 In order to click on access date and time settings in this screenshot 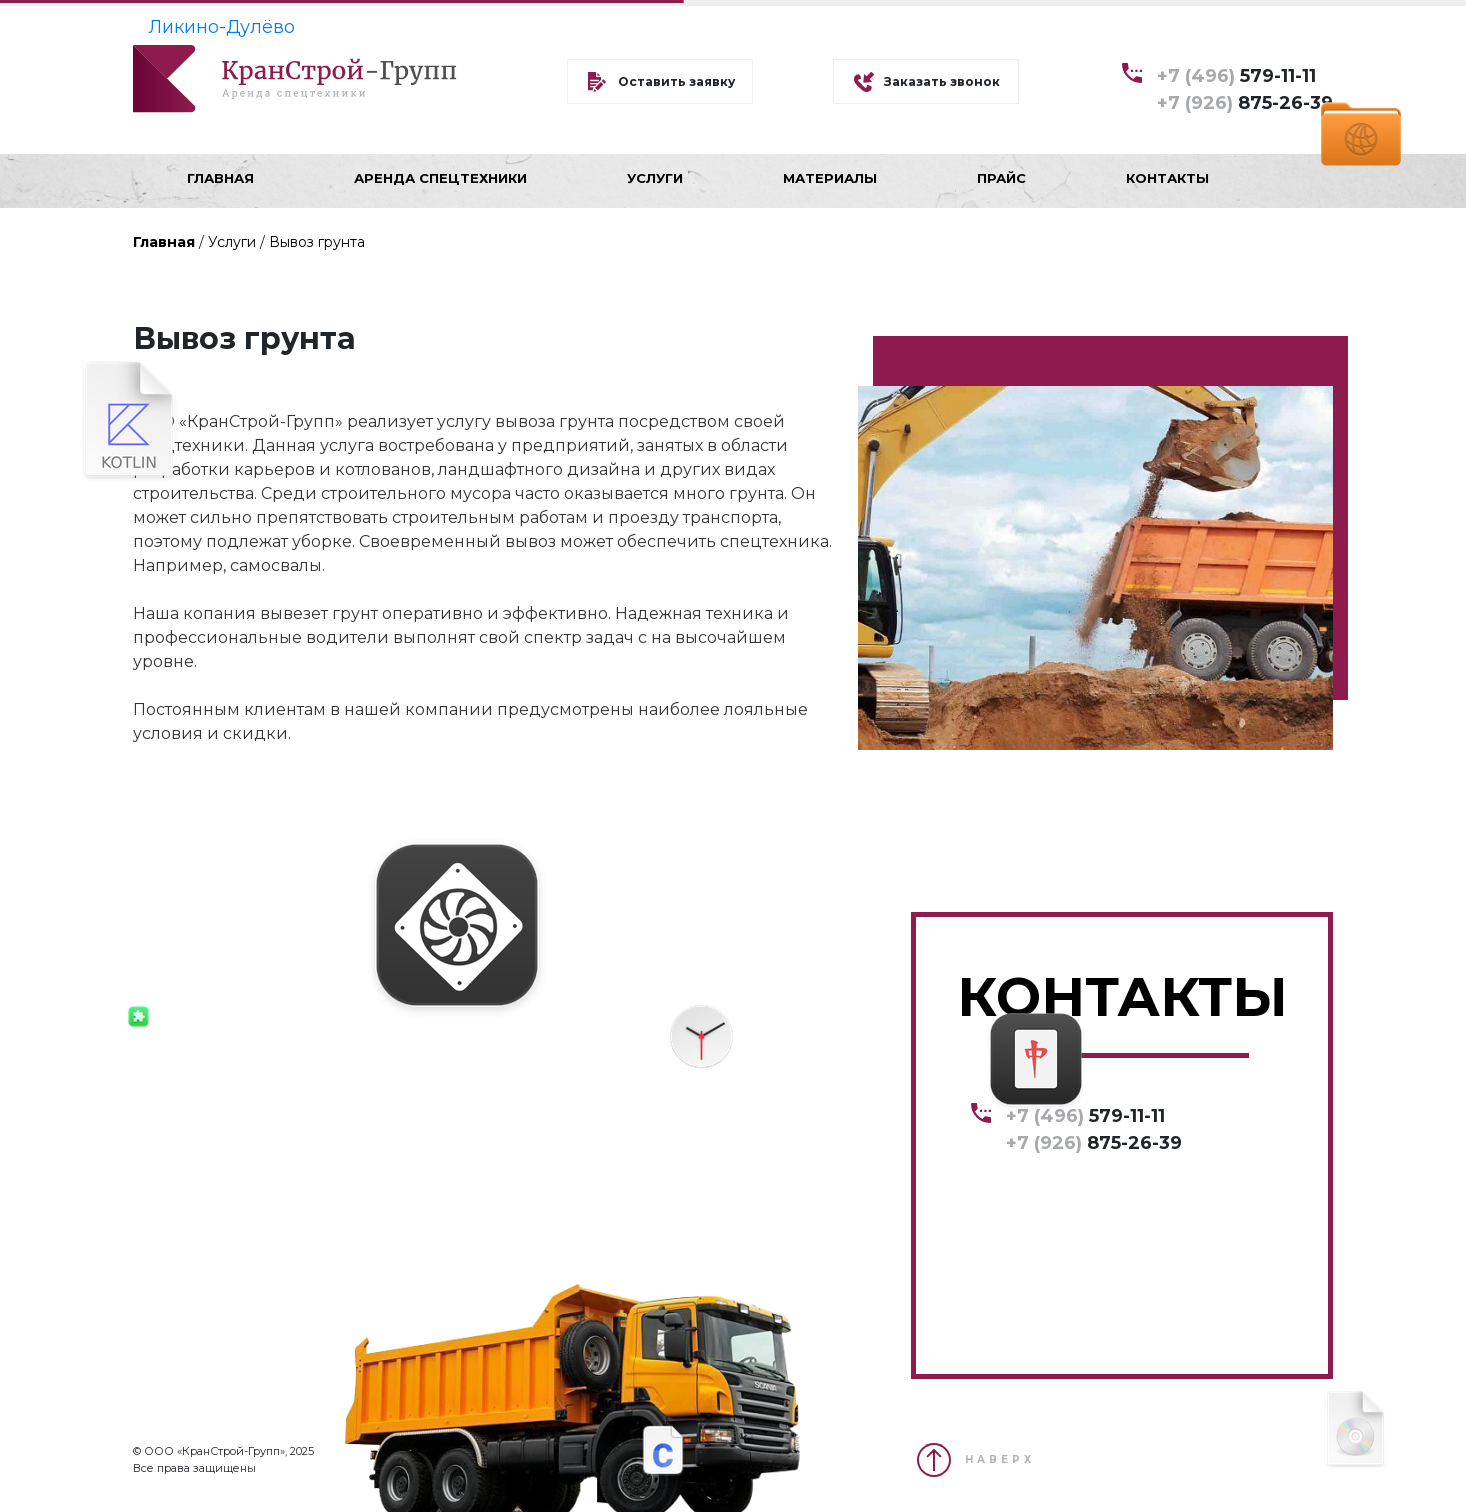, I will do `click(701, 1036)`.